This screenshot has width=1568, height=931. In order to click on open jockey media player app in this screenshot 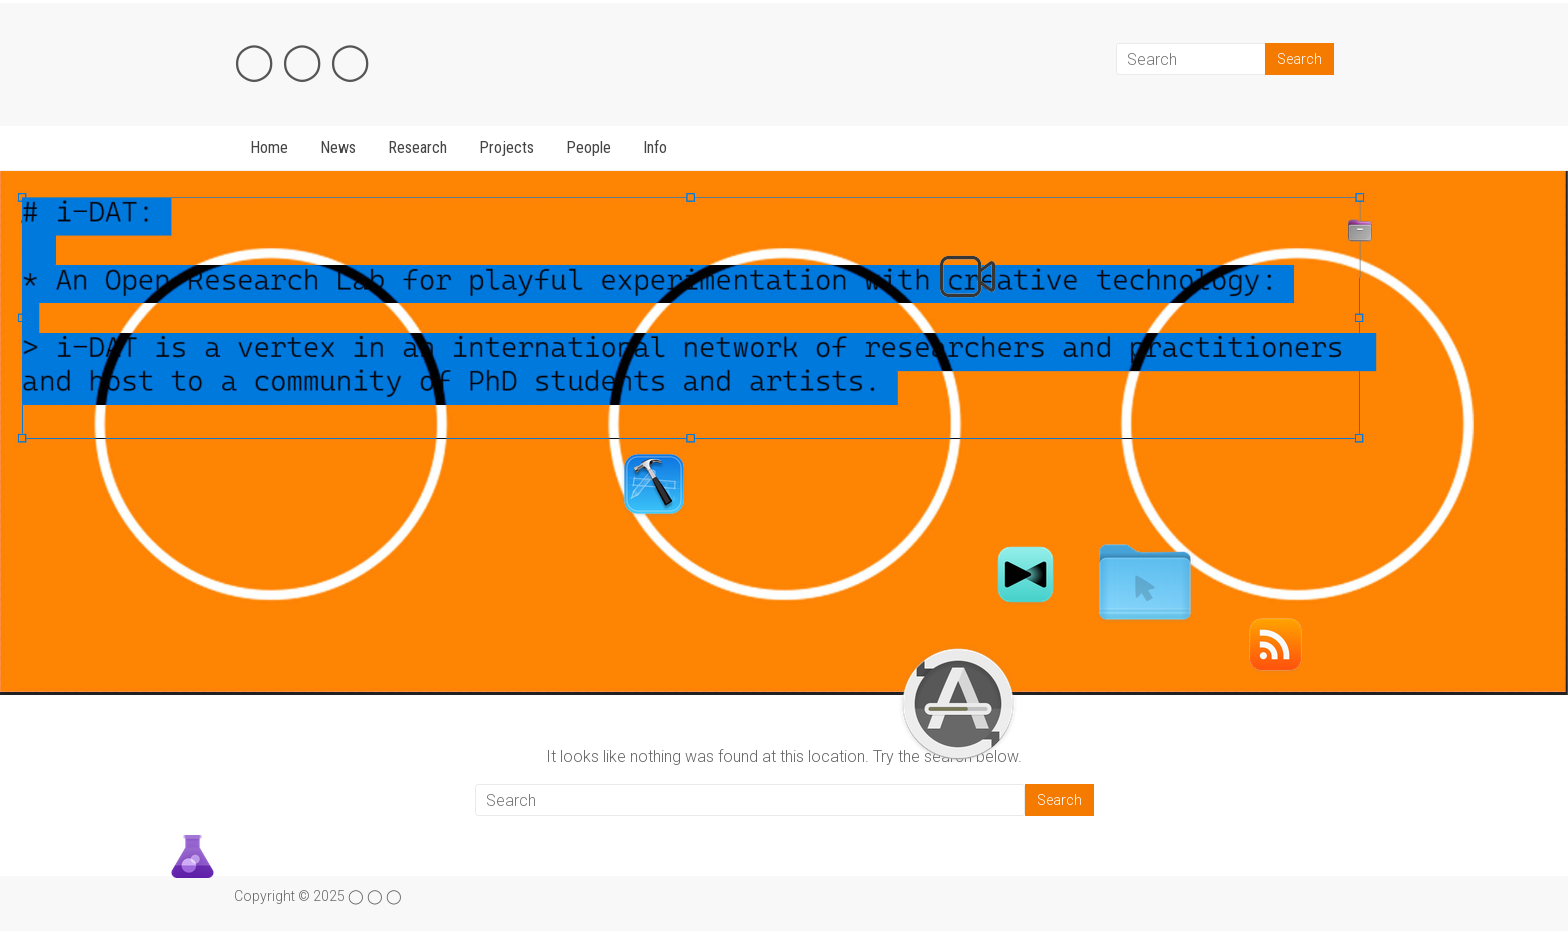, I will do `click(654, 484)`.